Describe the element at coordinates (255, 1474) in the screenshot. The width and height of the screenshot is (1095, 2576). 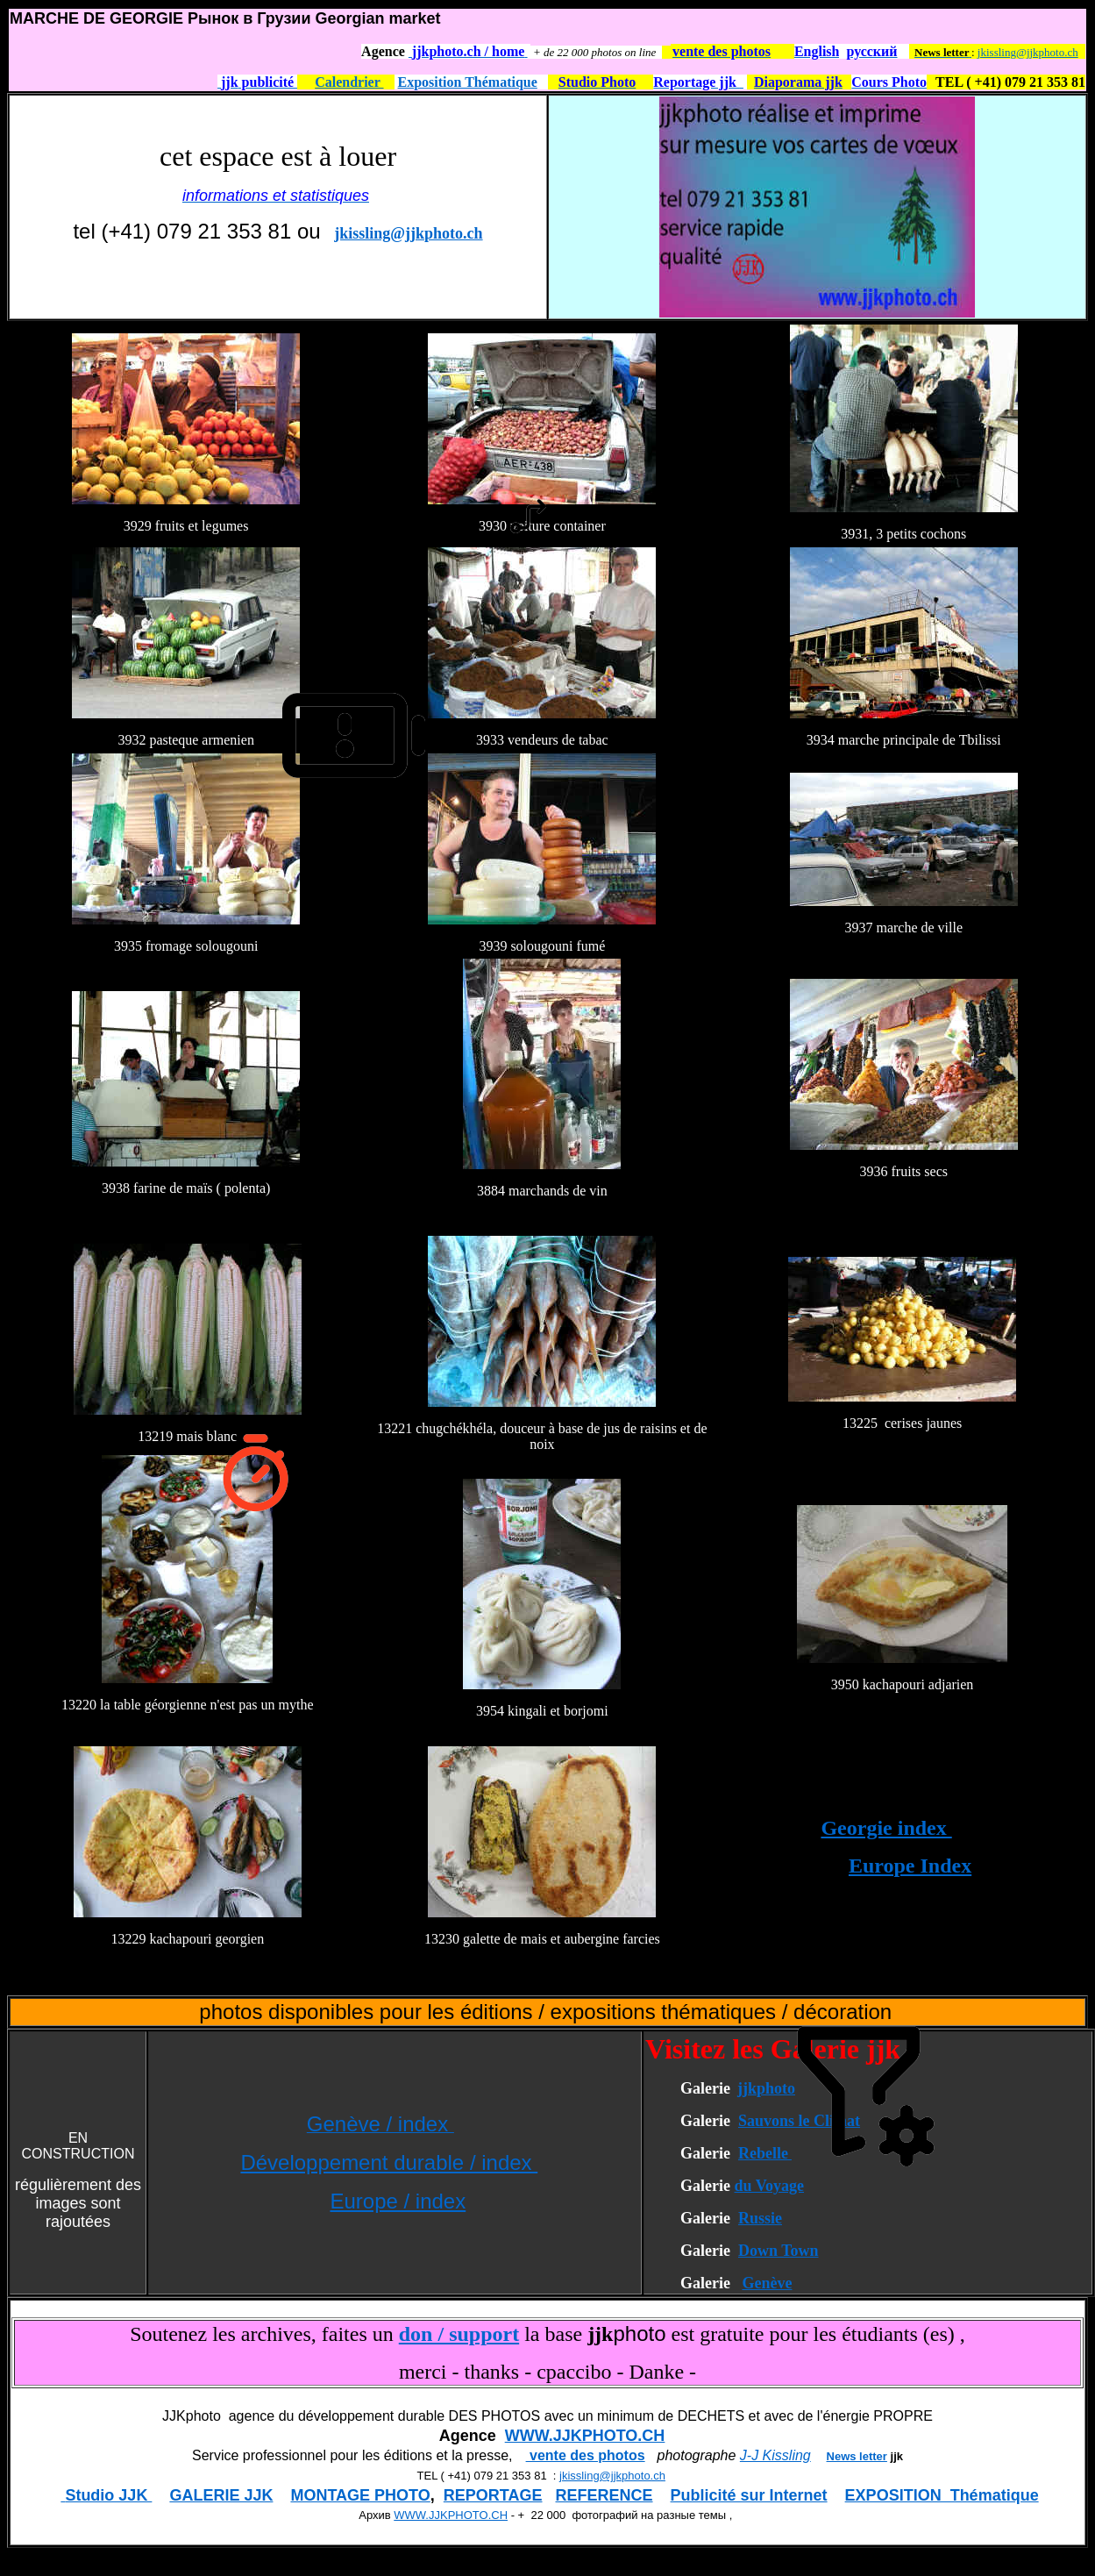
I see `start or stop a timer` at that location.